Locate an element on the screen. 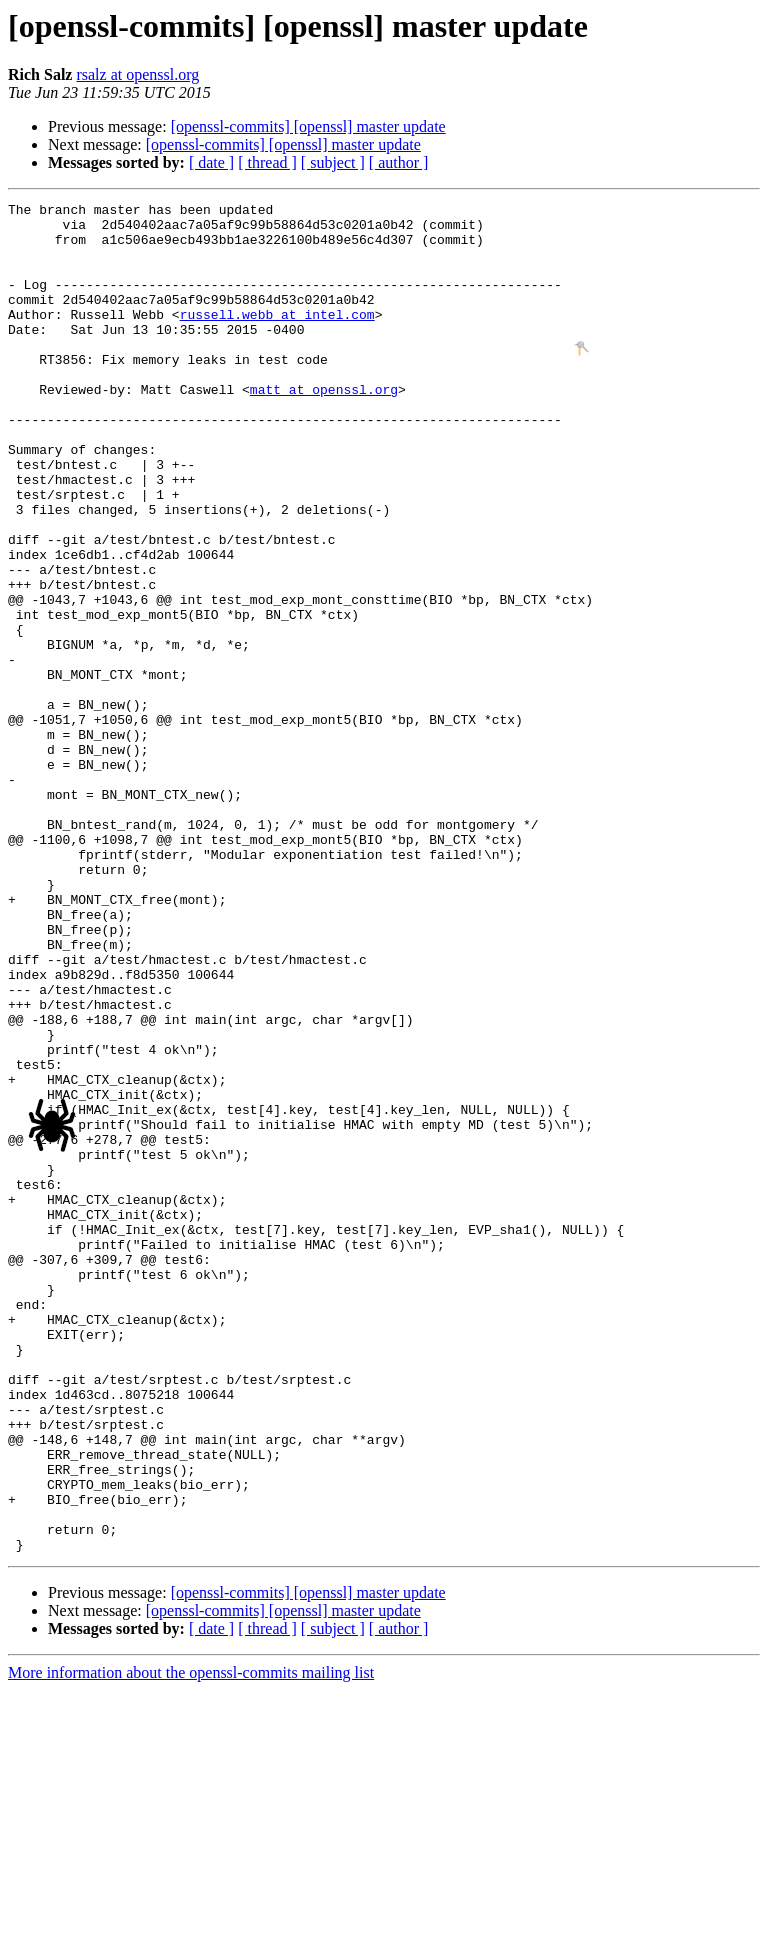 The height and width of the screenshot is (1960, 768). indicates bug or error in the system is located at coordinates (52, 1125).